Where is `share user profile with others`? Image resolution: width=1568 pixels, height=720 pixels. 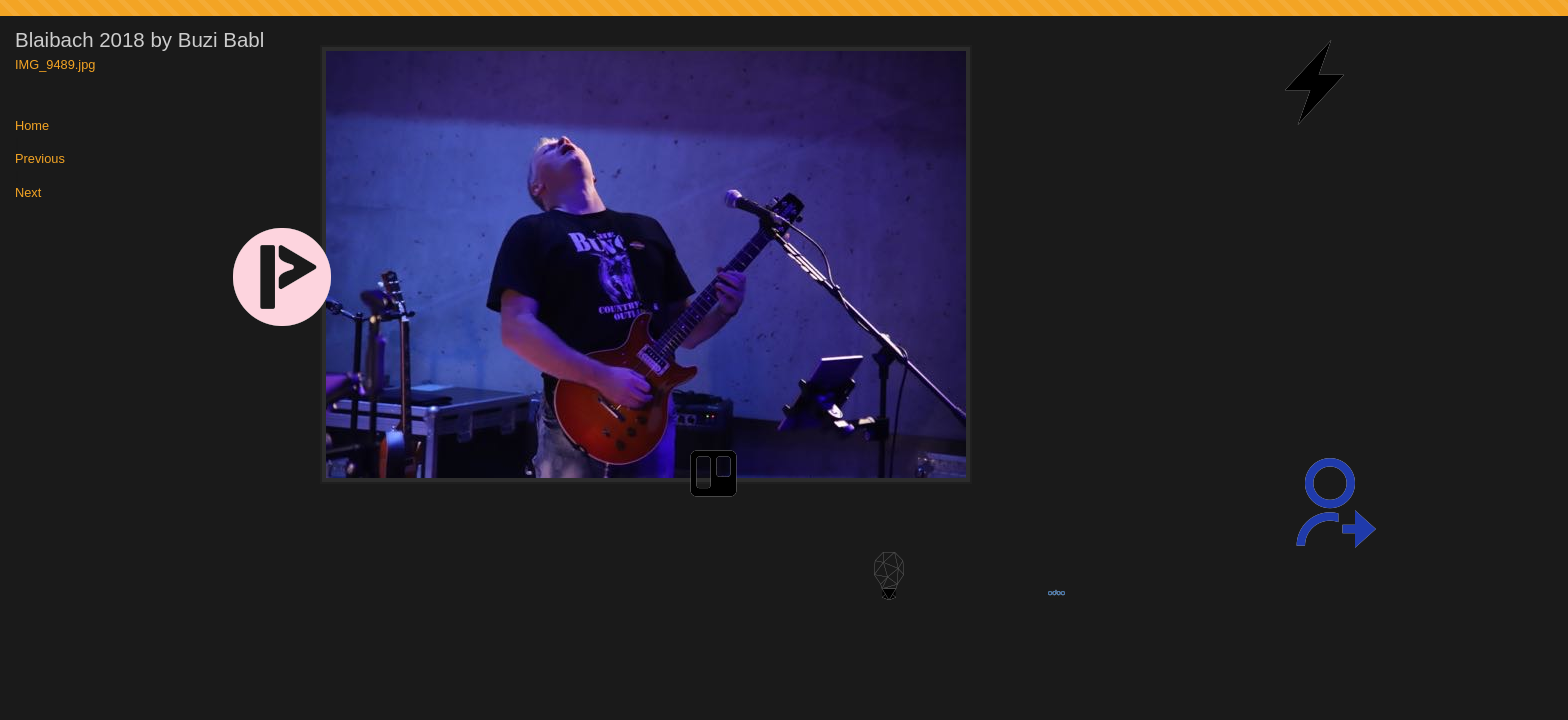
share user profile with others is located at coordinates (1330, 504).